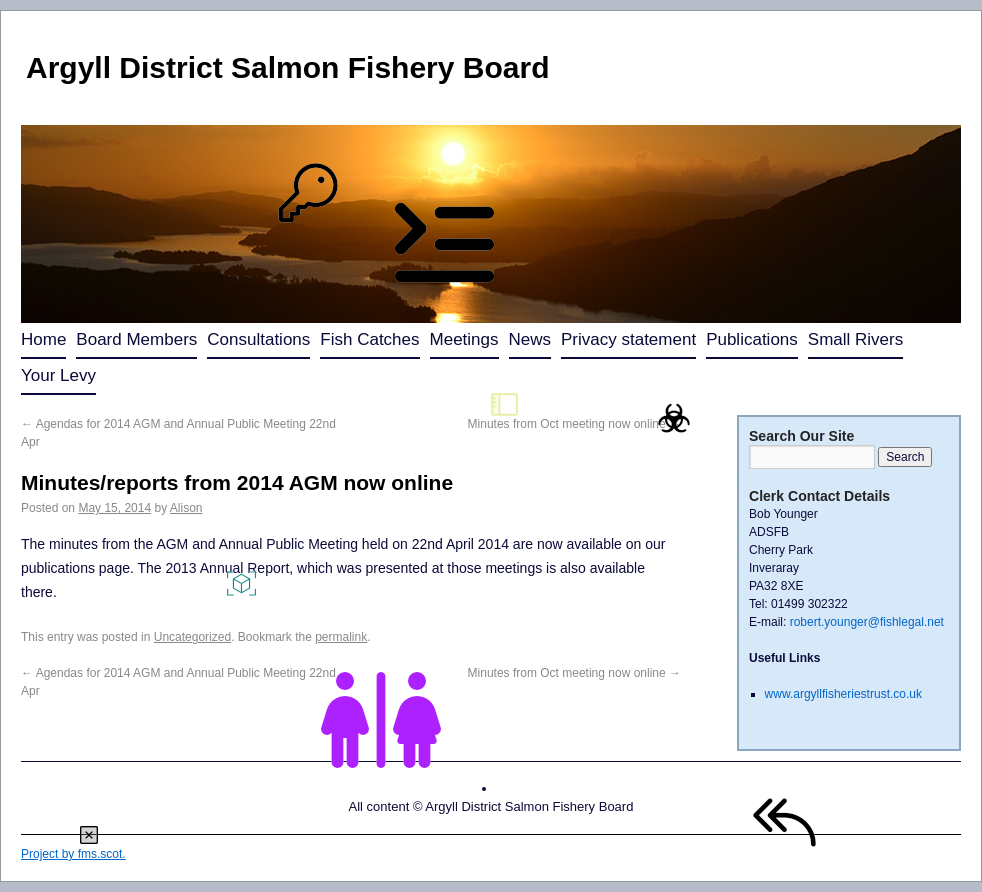  I want to click on close or dismiss a dialog box, so click(89, 835).